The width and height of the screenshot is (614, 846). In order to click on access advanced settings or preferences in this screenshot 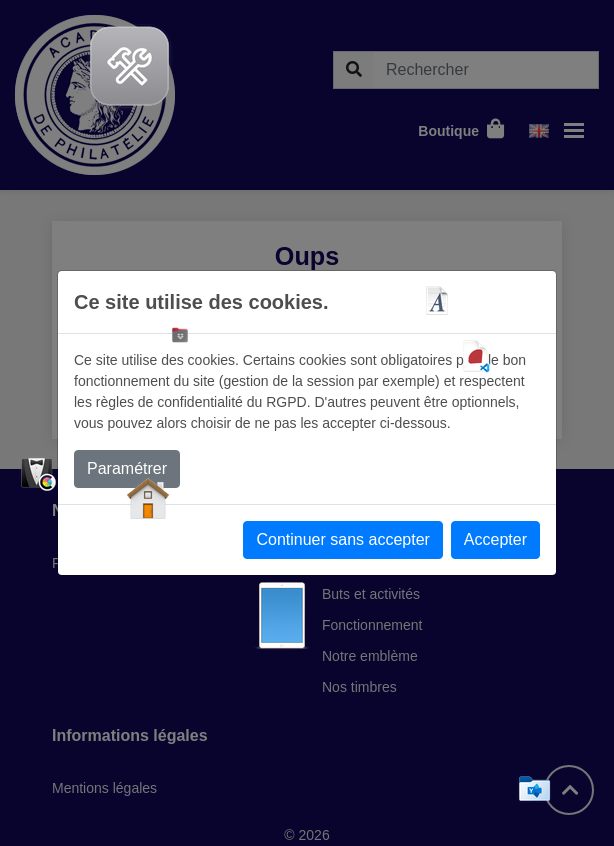, I will do `click(129, 67)`.